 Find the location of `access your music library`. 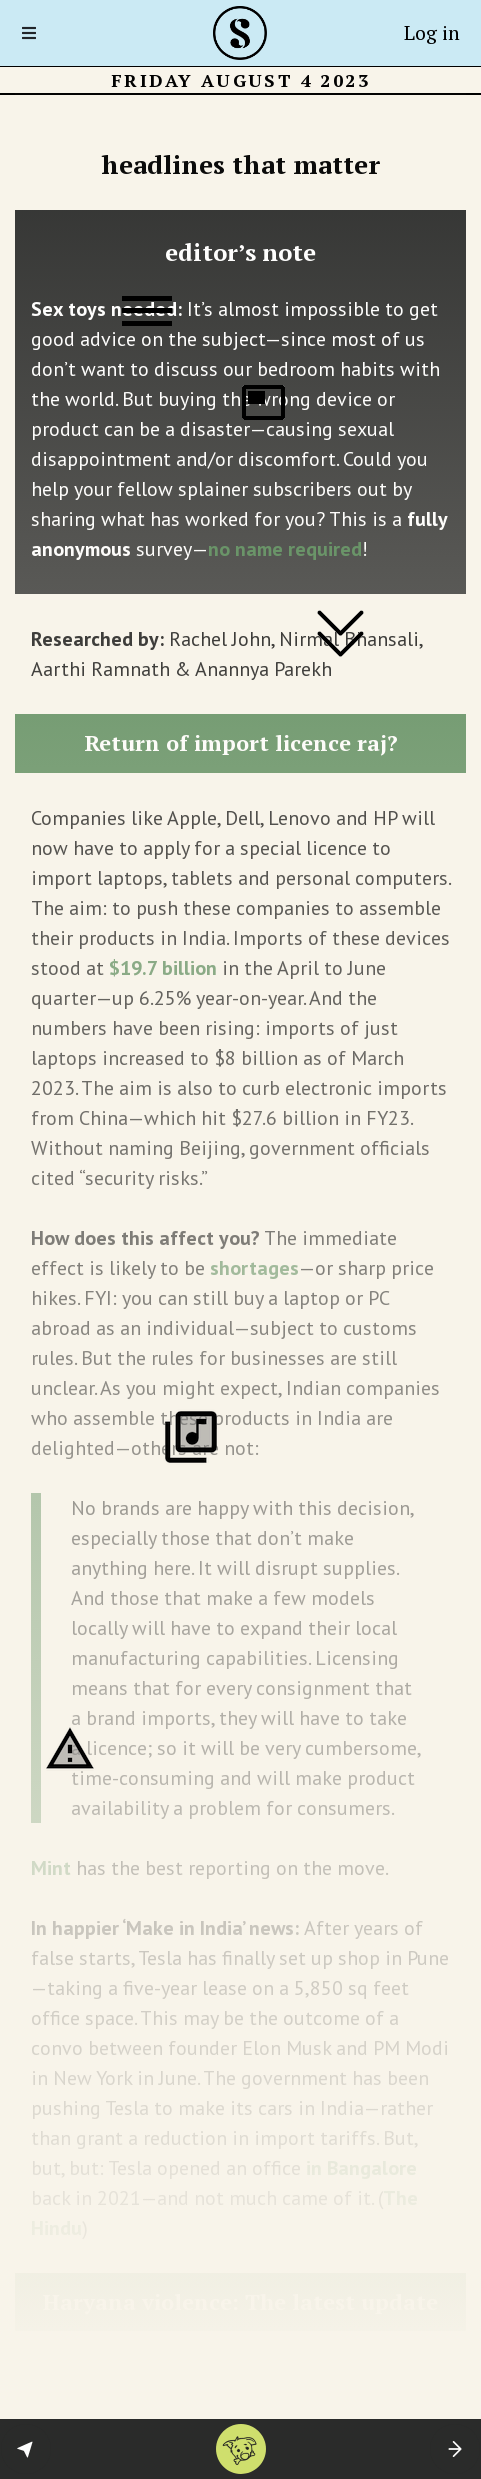

access your music library is located at coordinates (191, 1437).